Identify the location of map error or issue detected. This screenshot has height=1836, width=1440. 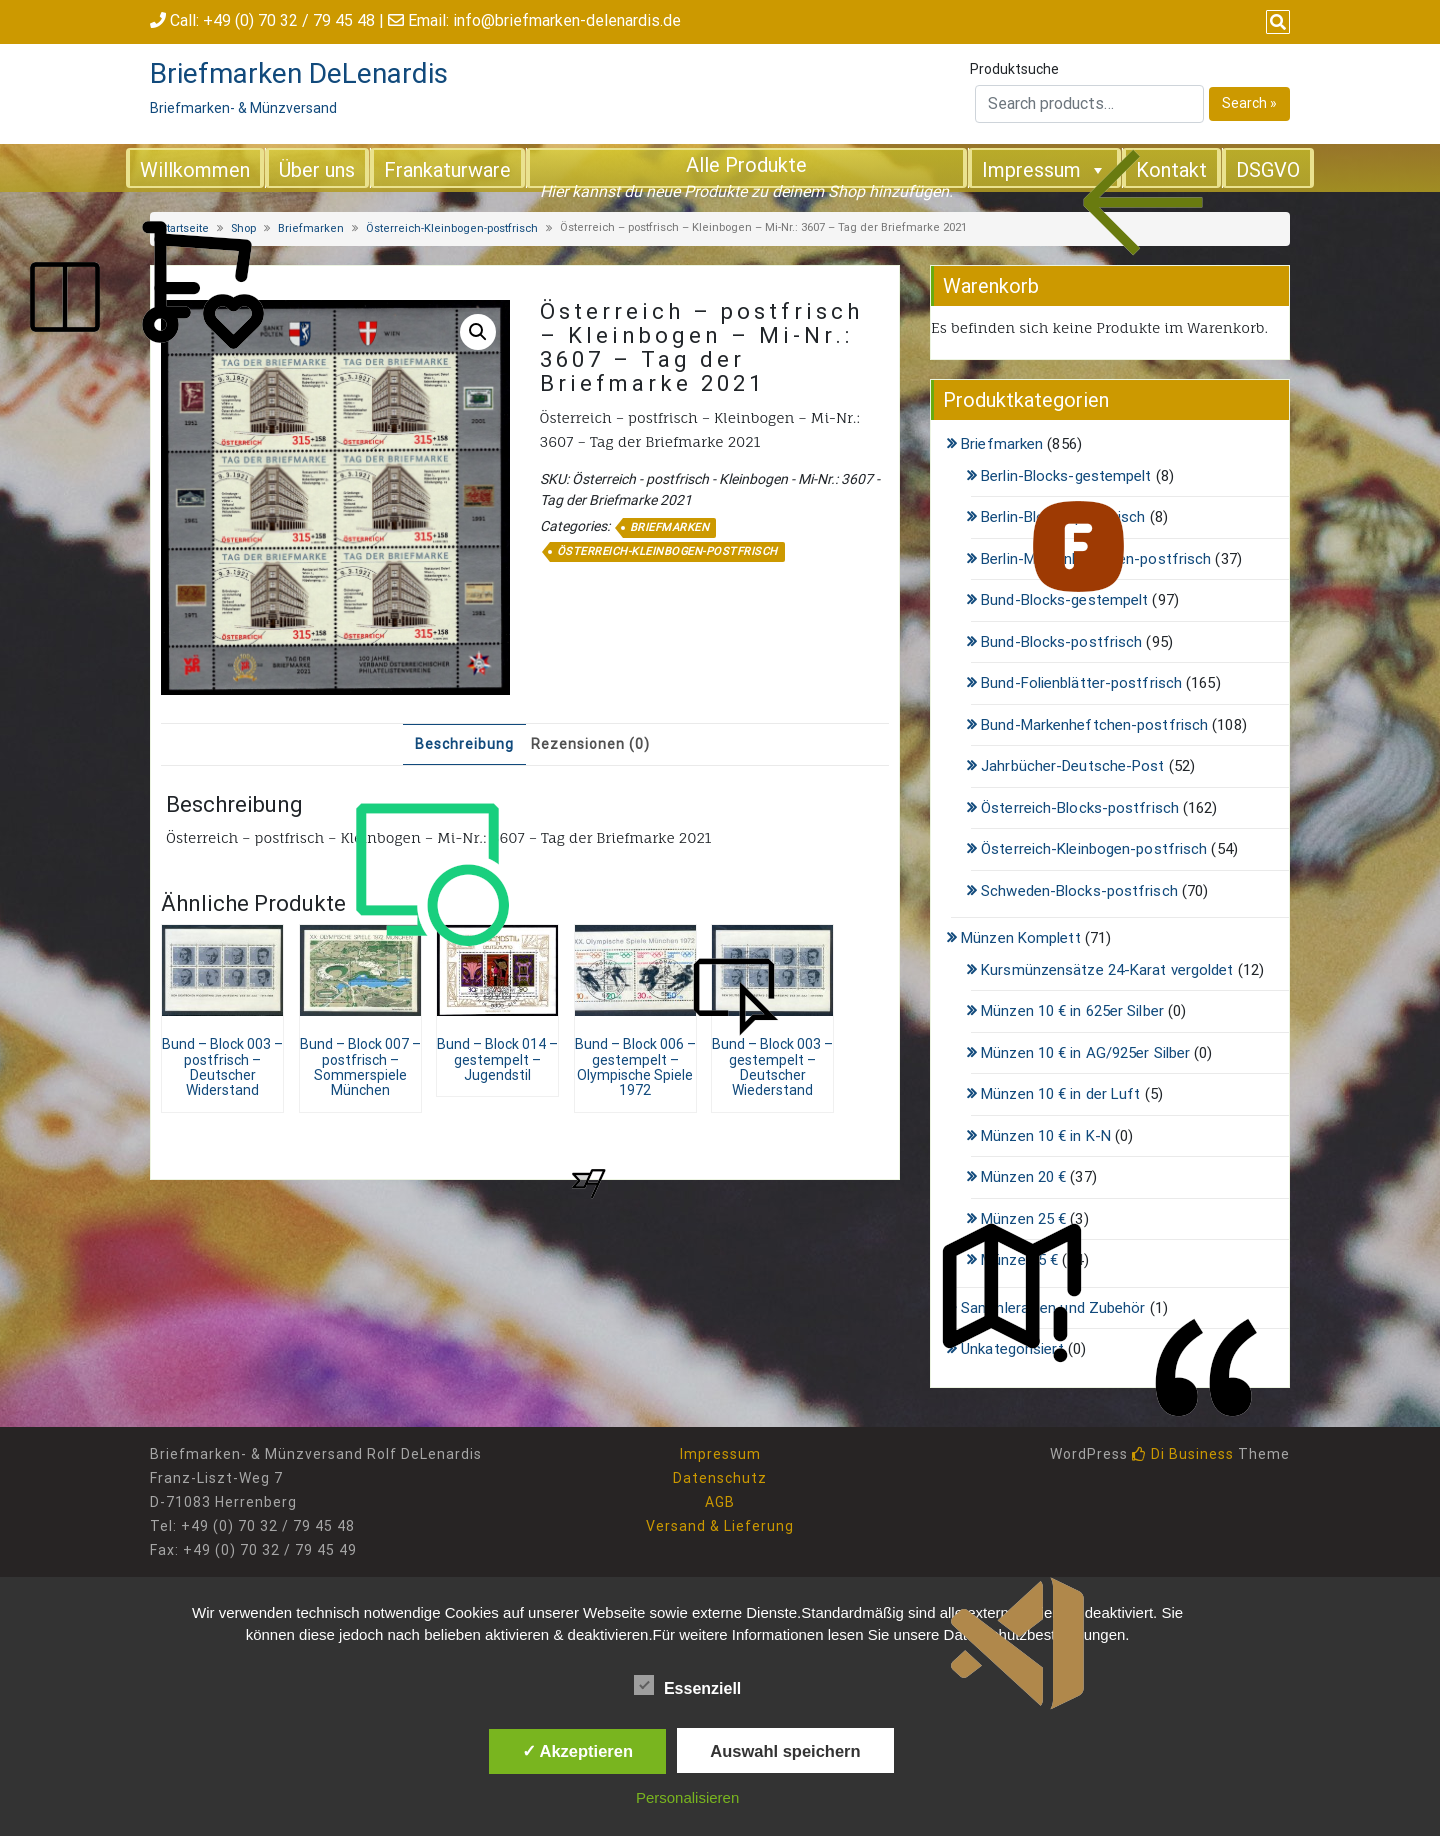
(1012, 1286).